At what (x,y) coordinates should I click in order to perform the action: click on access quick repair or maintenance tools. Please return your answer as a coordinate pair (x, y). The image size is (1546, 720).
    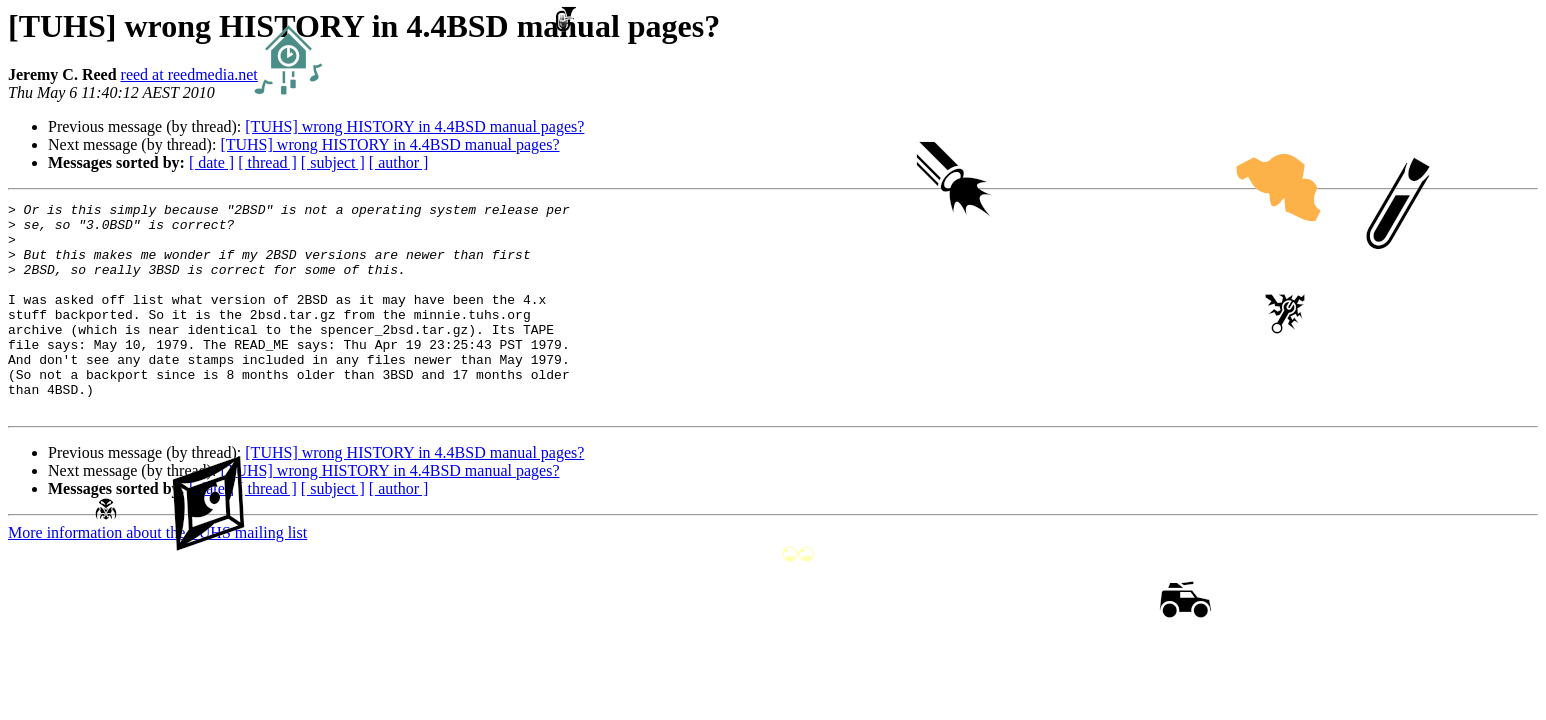
    Looking at the image, I should click on (1285, 314).